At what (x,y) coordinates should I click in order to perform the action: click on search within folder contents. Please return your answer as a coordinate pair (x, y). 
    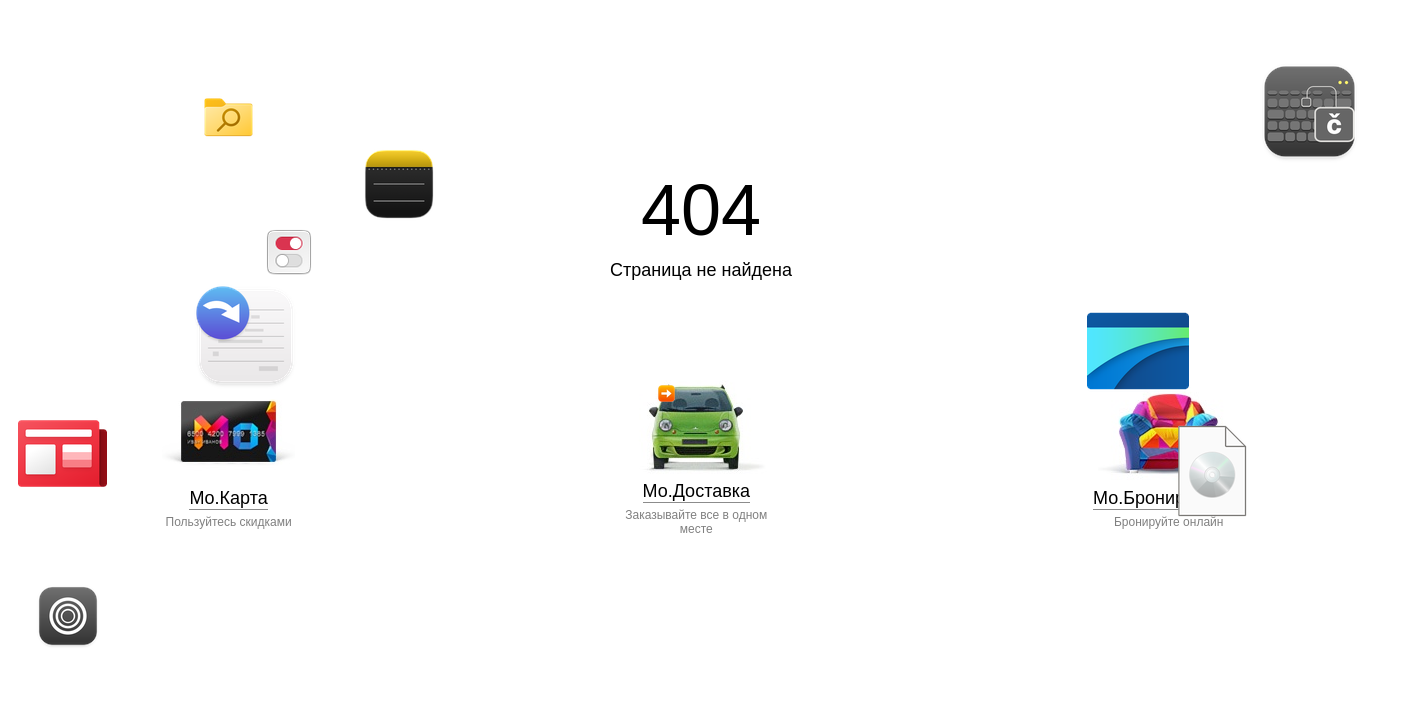
    Looking at the image, I should click on (228, 118).